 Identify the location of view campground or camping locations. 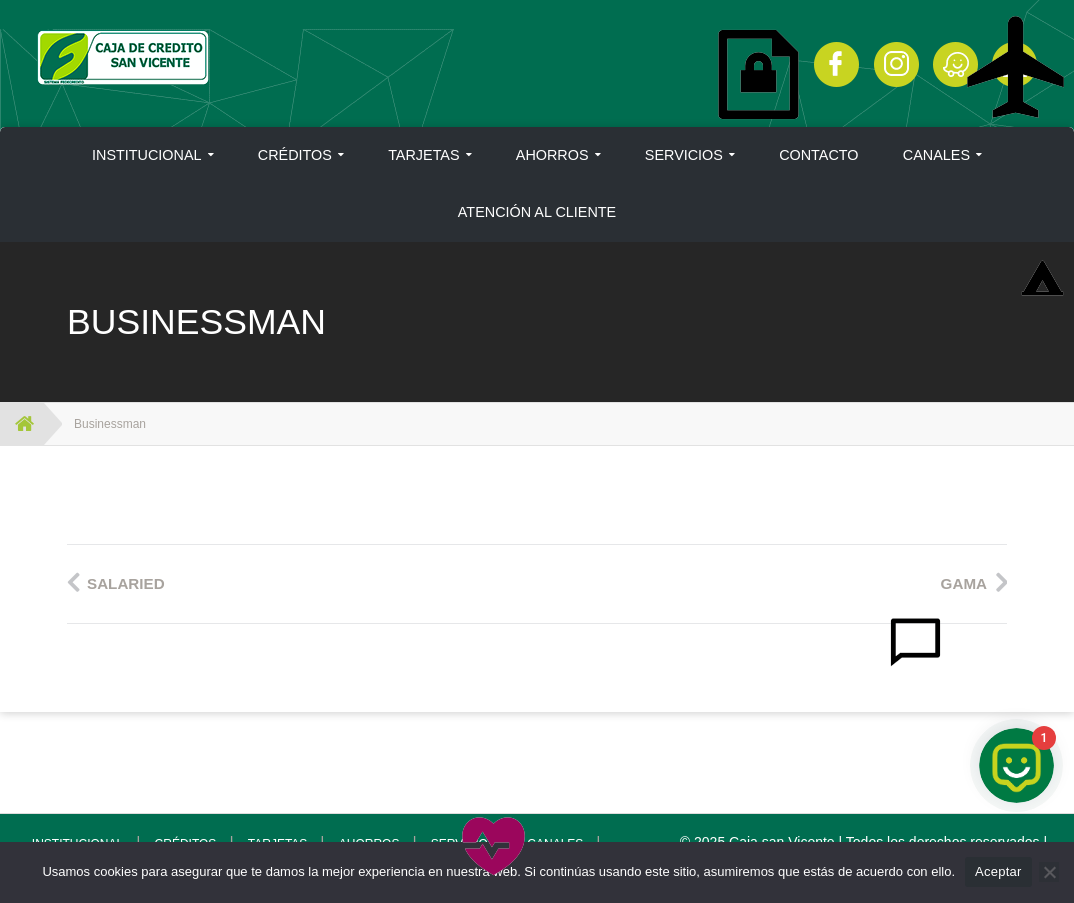
(1042, 278).